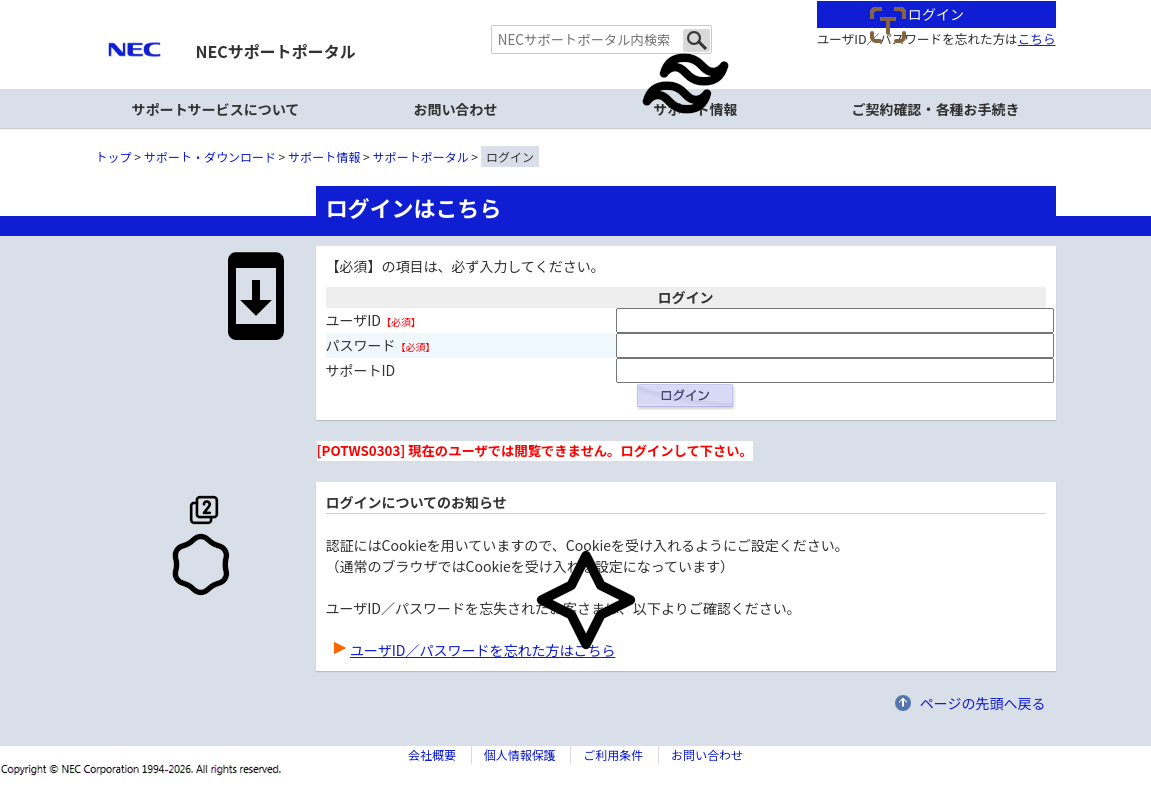 This screenshot has height=810, width=1151. What do you see at coordinates (888, 25) in the screenshot?
I see `scan image to extract text` at bounding box center [888, 25].